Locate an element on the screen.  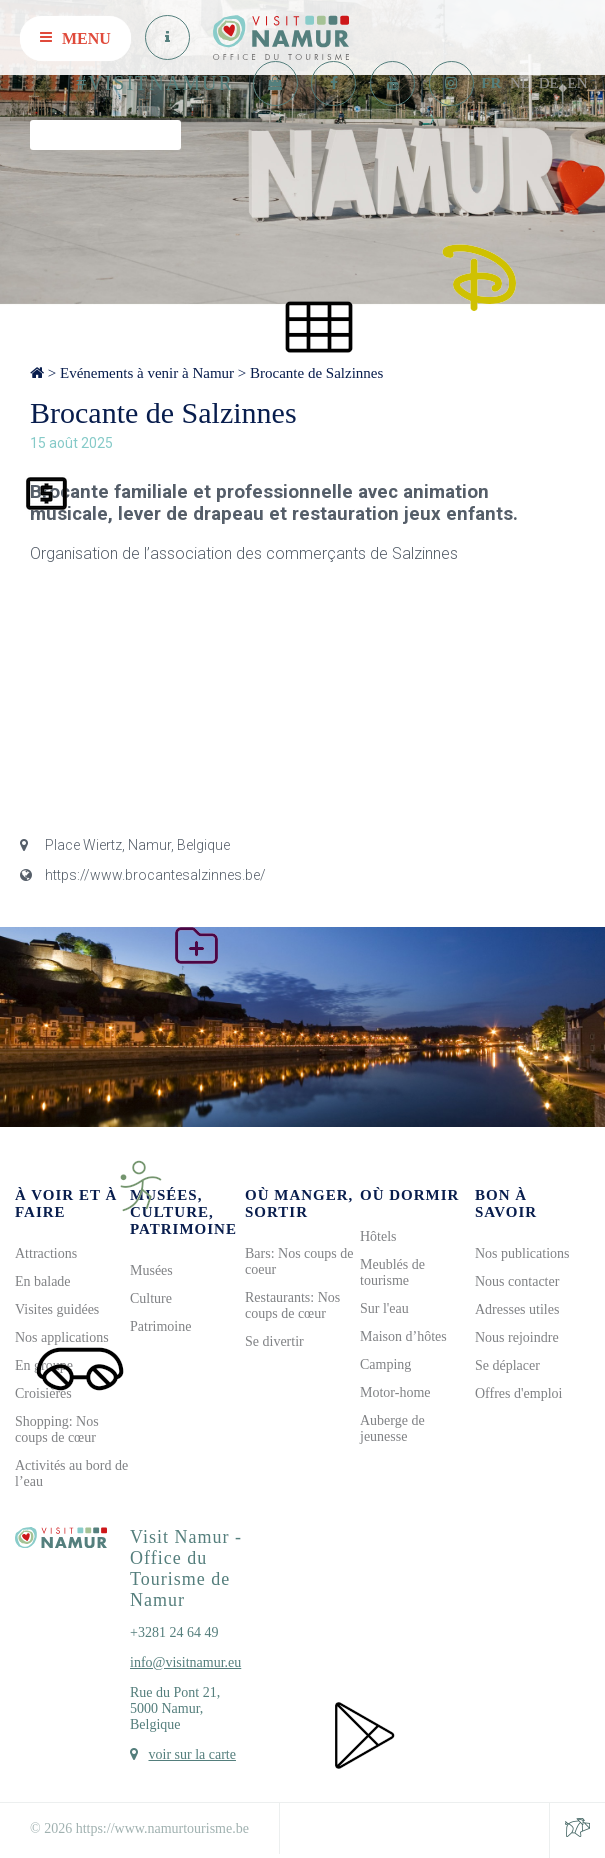
access swimming or sports activity settings is located at coordinates (80, 1369).